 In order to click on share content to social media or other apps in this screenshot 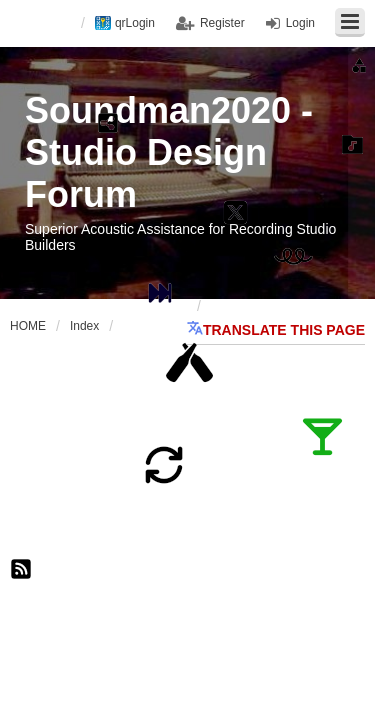, I will do `click(108, 123)`.